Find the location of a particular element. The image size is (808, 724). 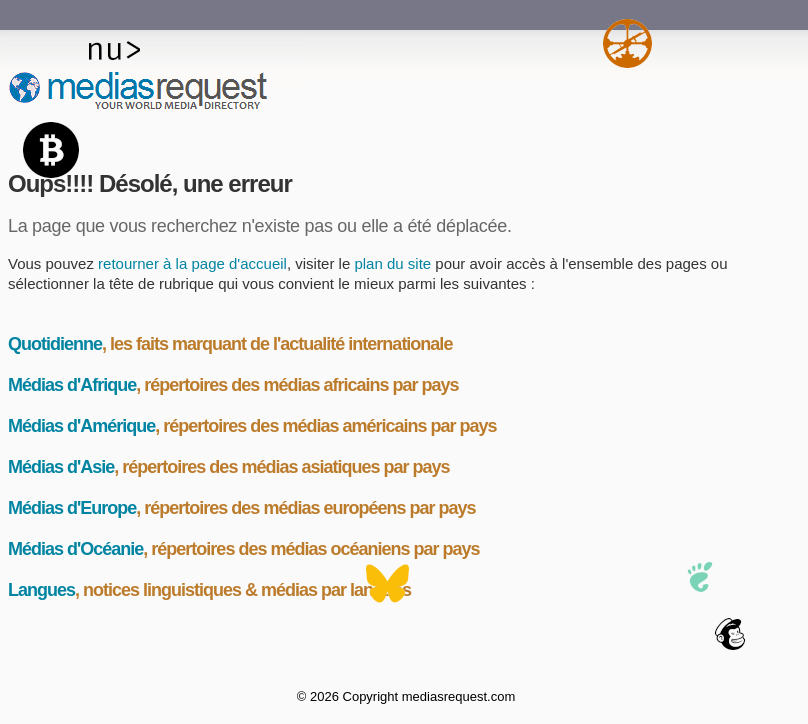

bitcoin sv cryptocurrency logo is located at coordinates (51, 150).